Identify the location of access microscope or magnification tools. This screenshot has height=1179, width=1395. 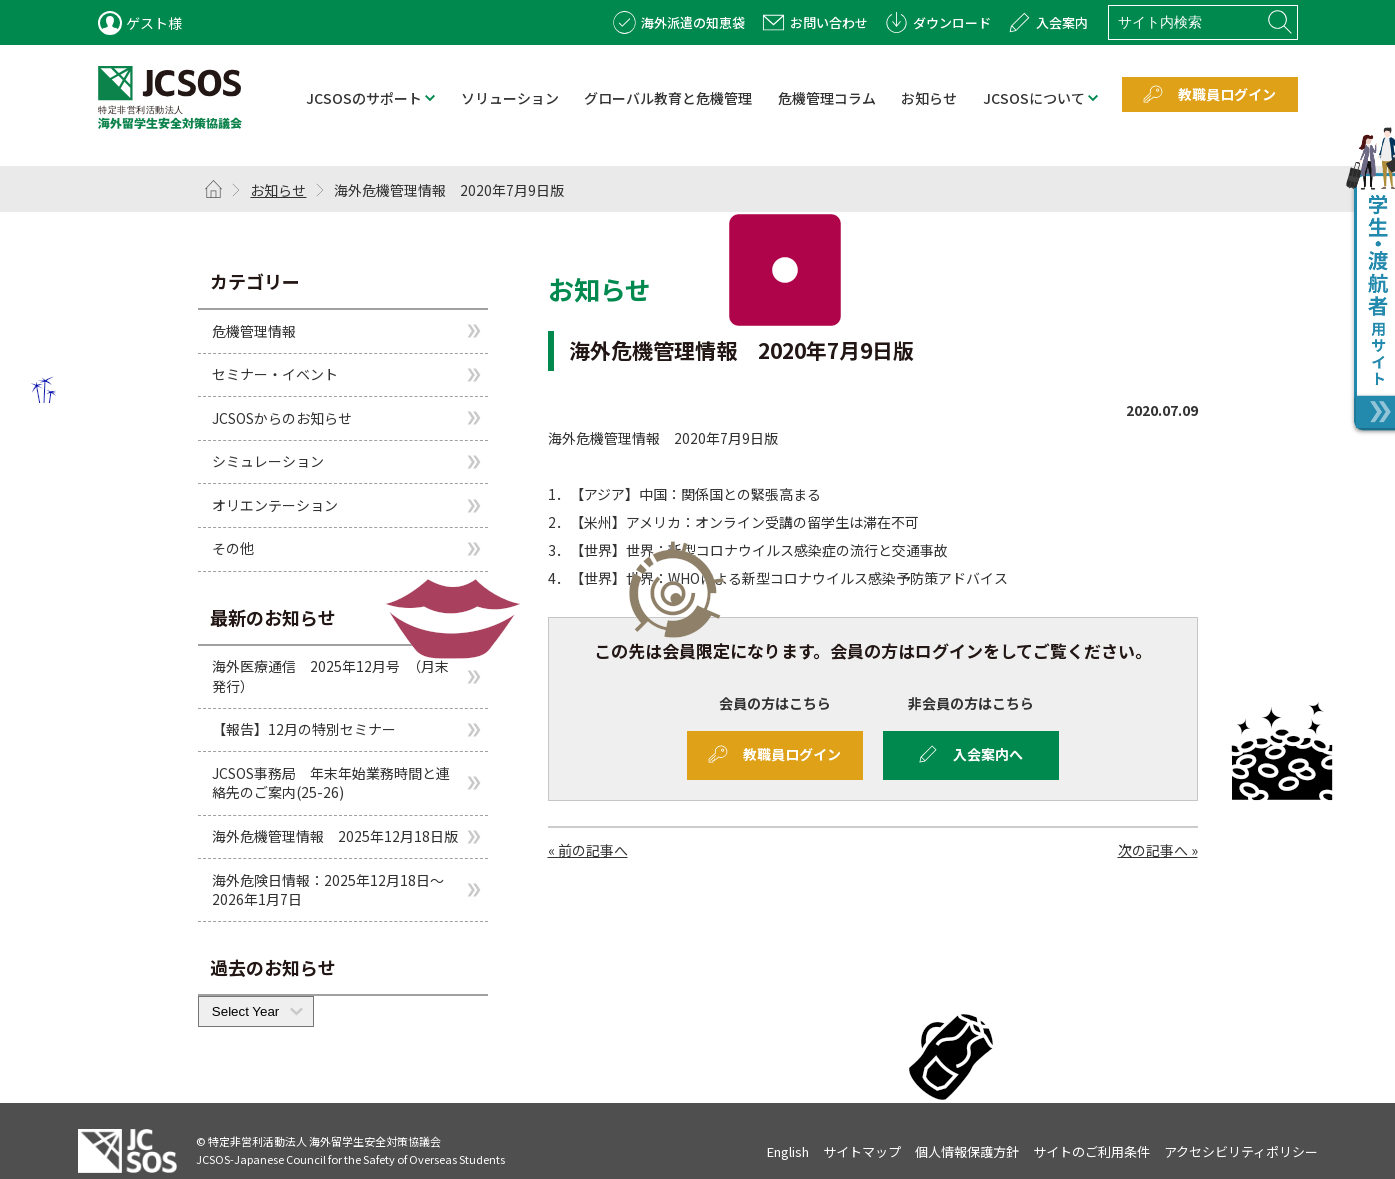
(676, 589).